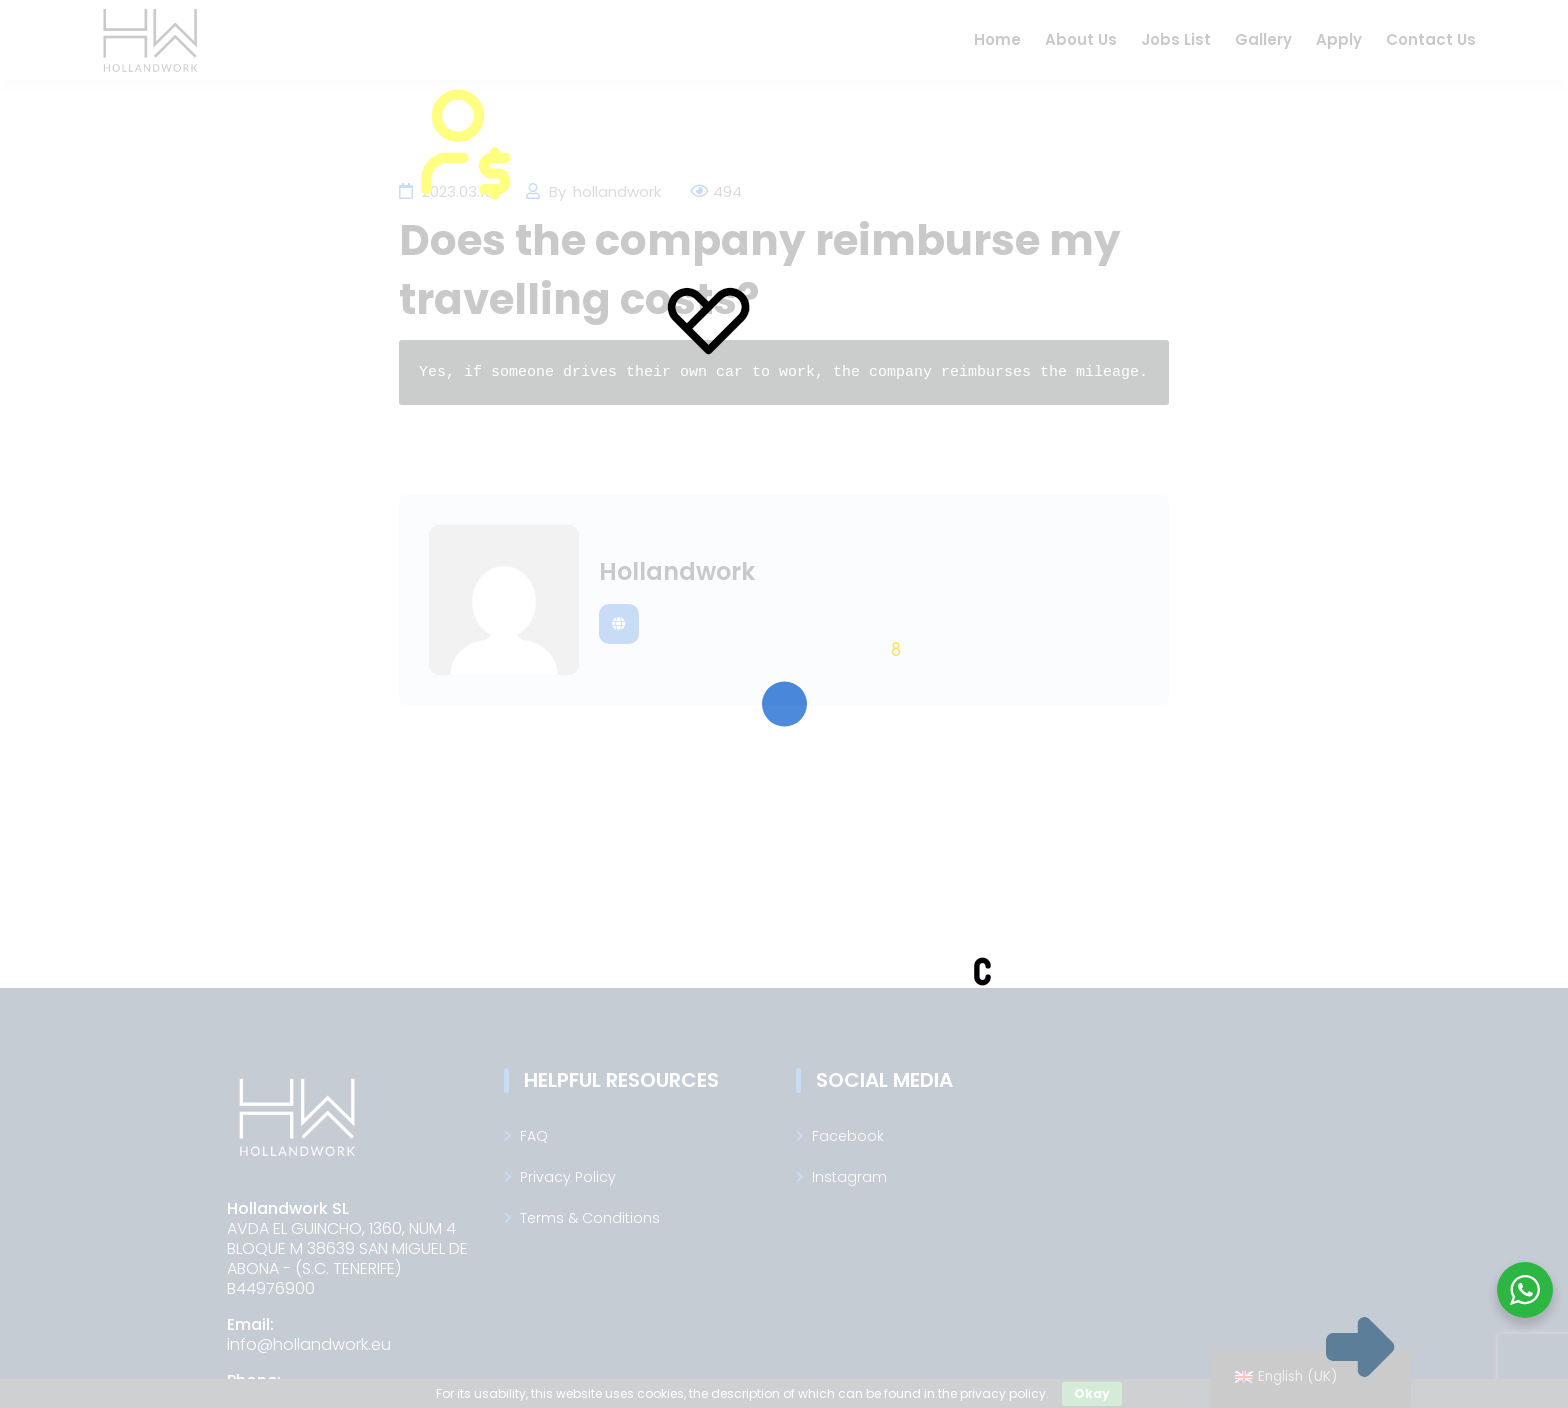 This screenshot has height=1408, width=1568. What do you see at coordinates (896, 649) in the screenshot?
I see `indicates the number eight in a list or sequence` at bounding box center [896, 649].